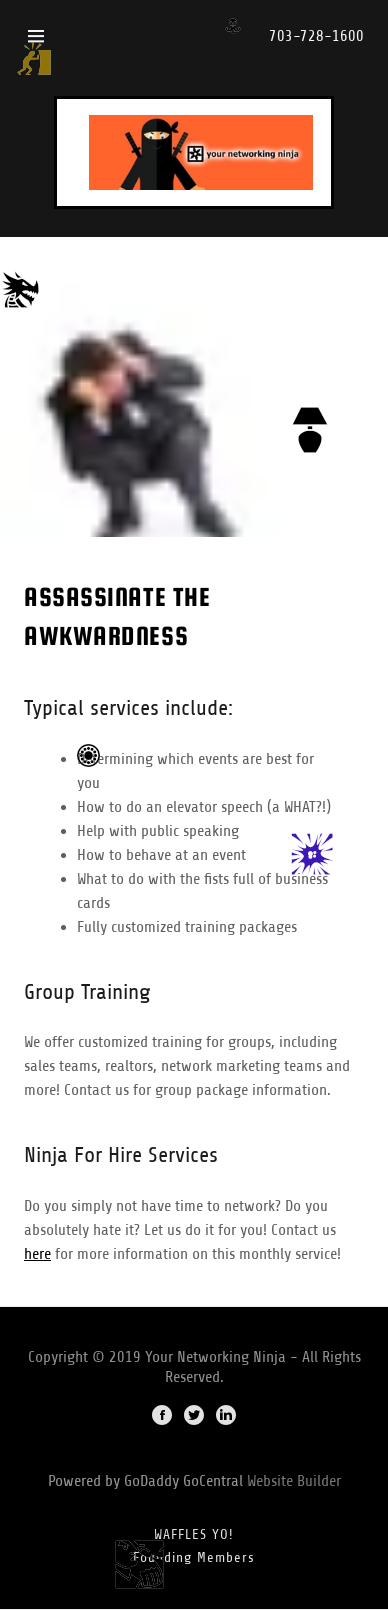 The image size is (388, 1610). I want to click on push to activate or move an object, so click(34, 58).